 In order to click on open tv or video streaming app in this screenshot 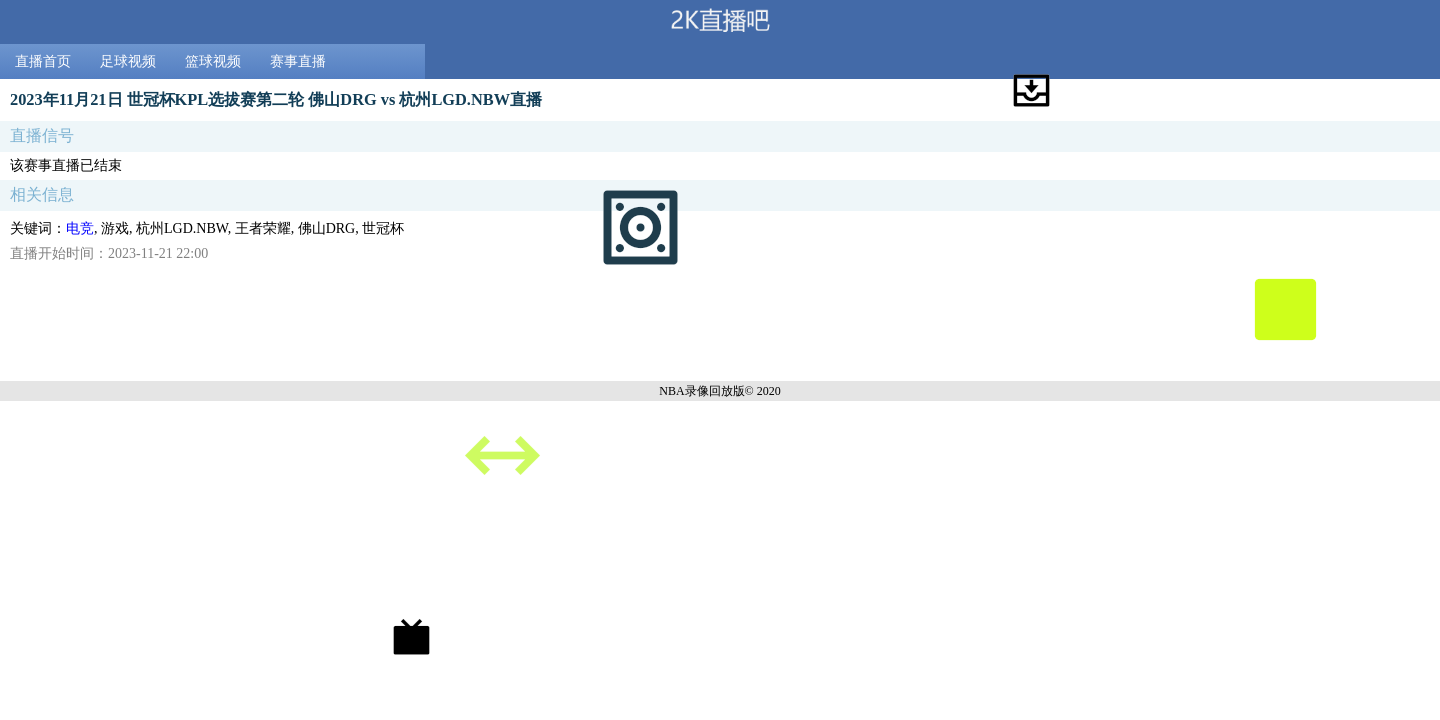, I will do `click(411, 638)`.